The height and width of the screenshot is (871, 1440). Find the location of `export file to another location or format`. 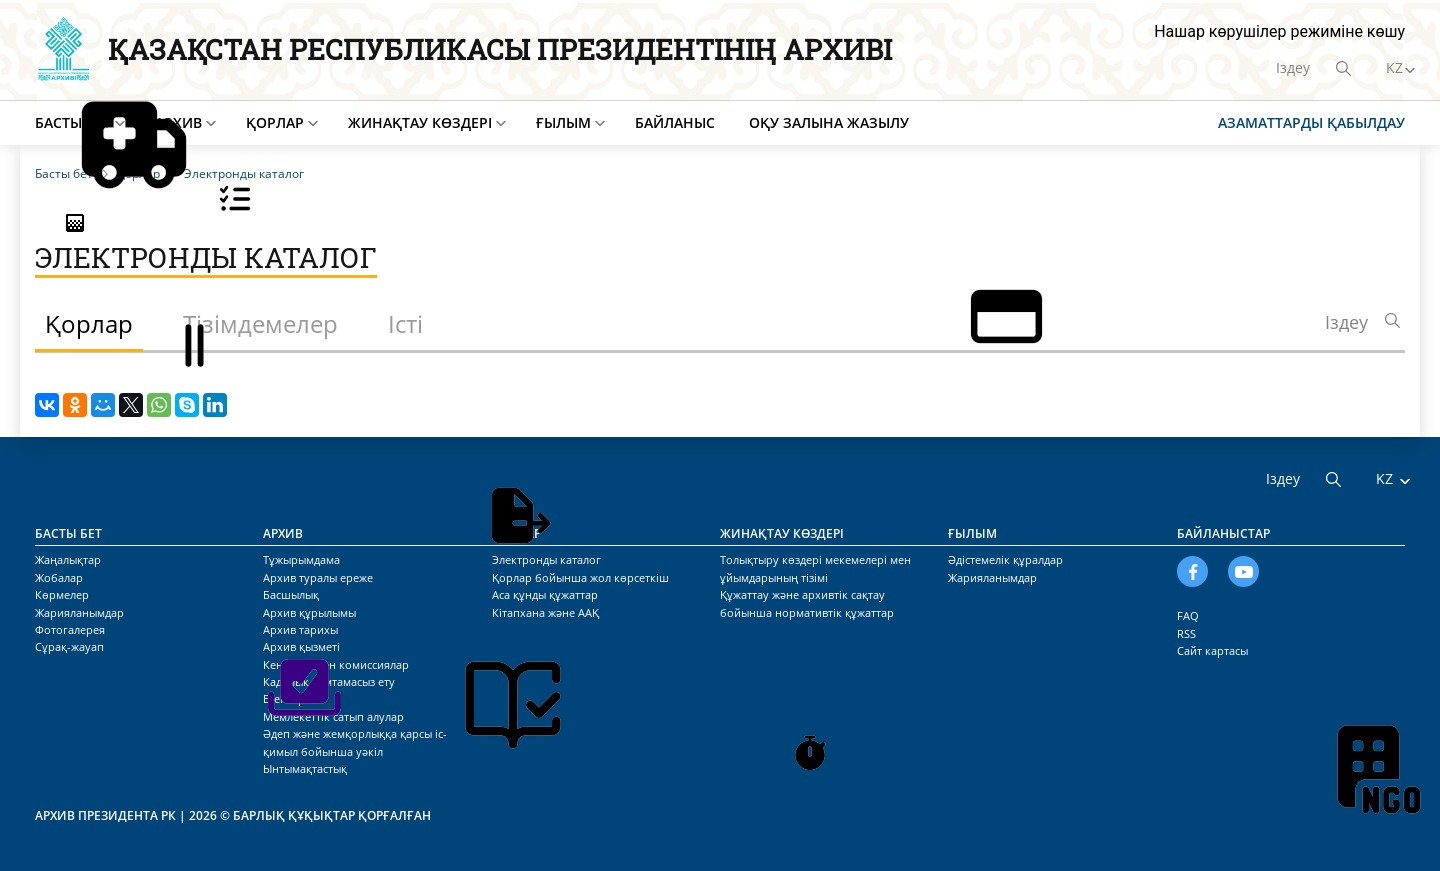

export file to another location or format is located at coordinates (519, 515).